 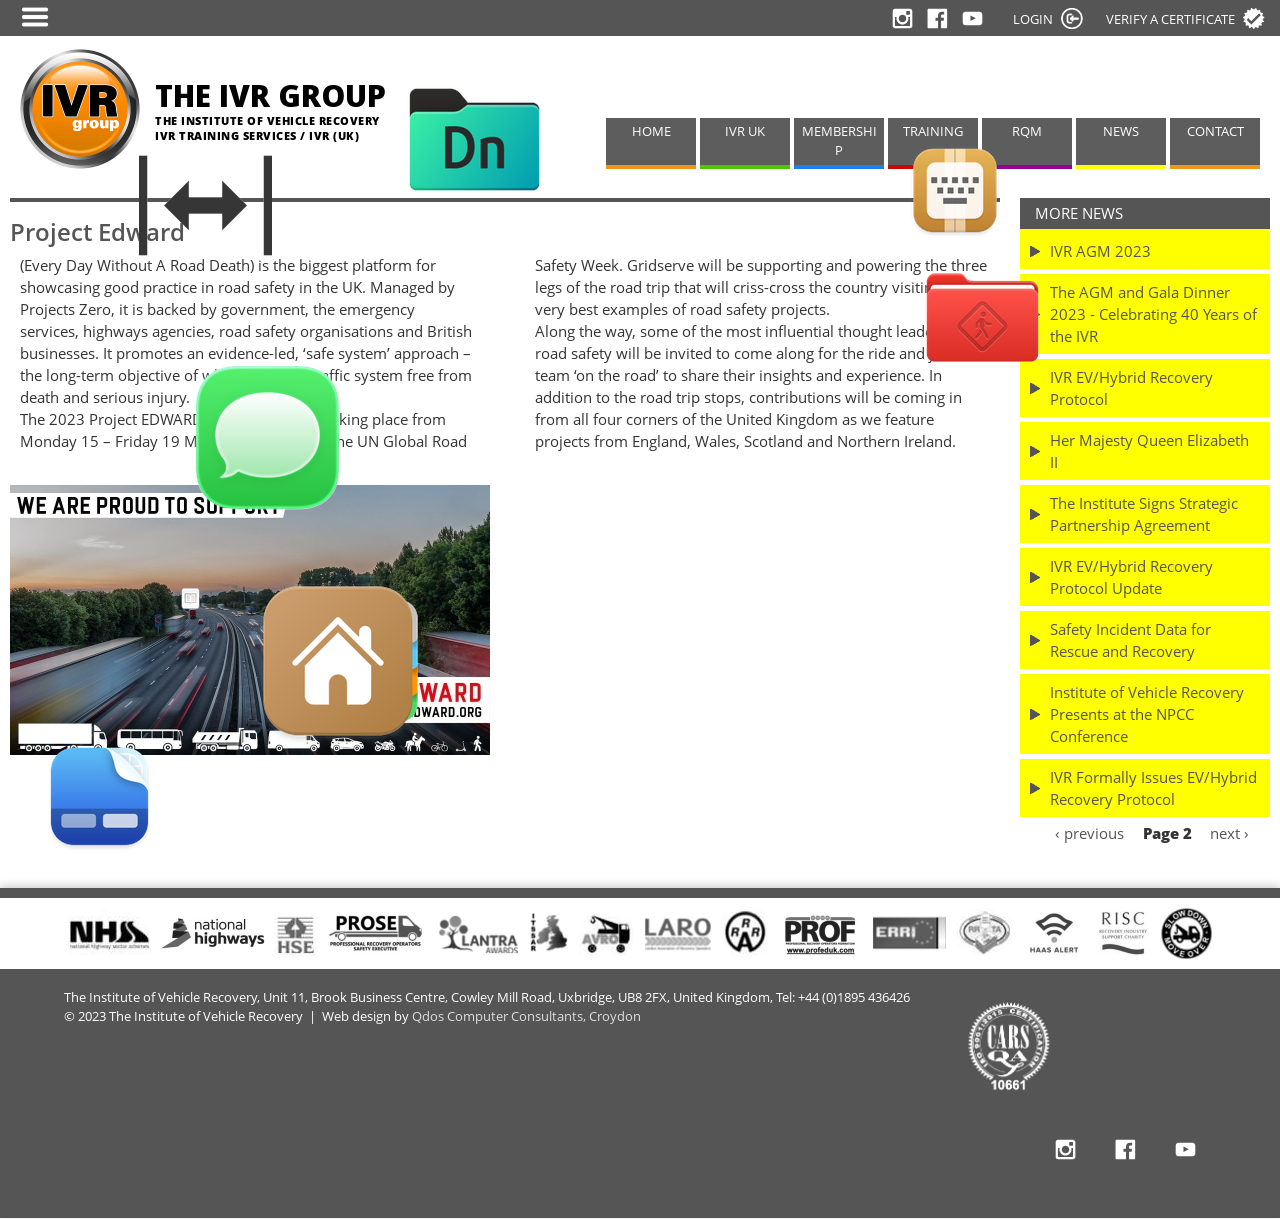 I want to click on open polari IRC chat application, so click(x=267, y=437).